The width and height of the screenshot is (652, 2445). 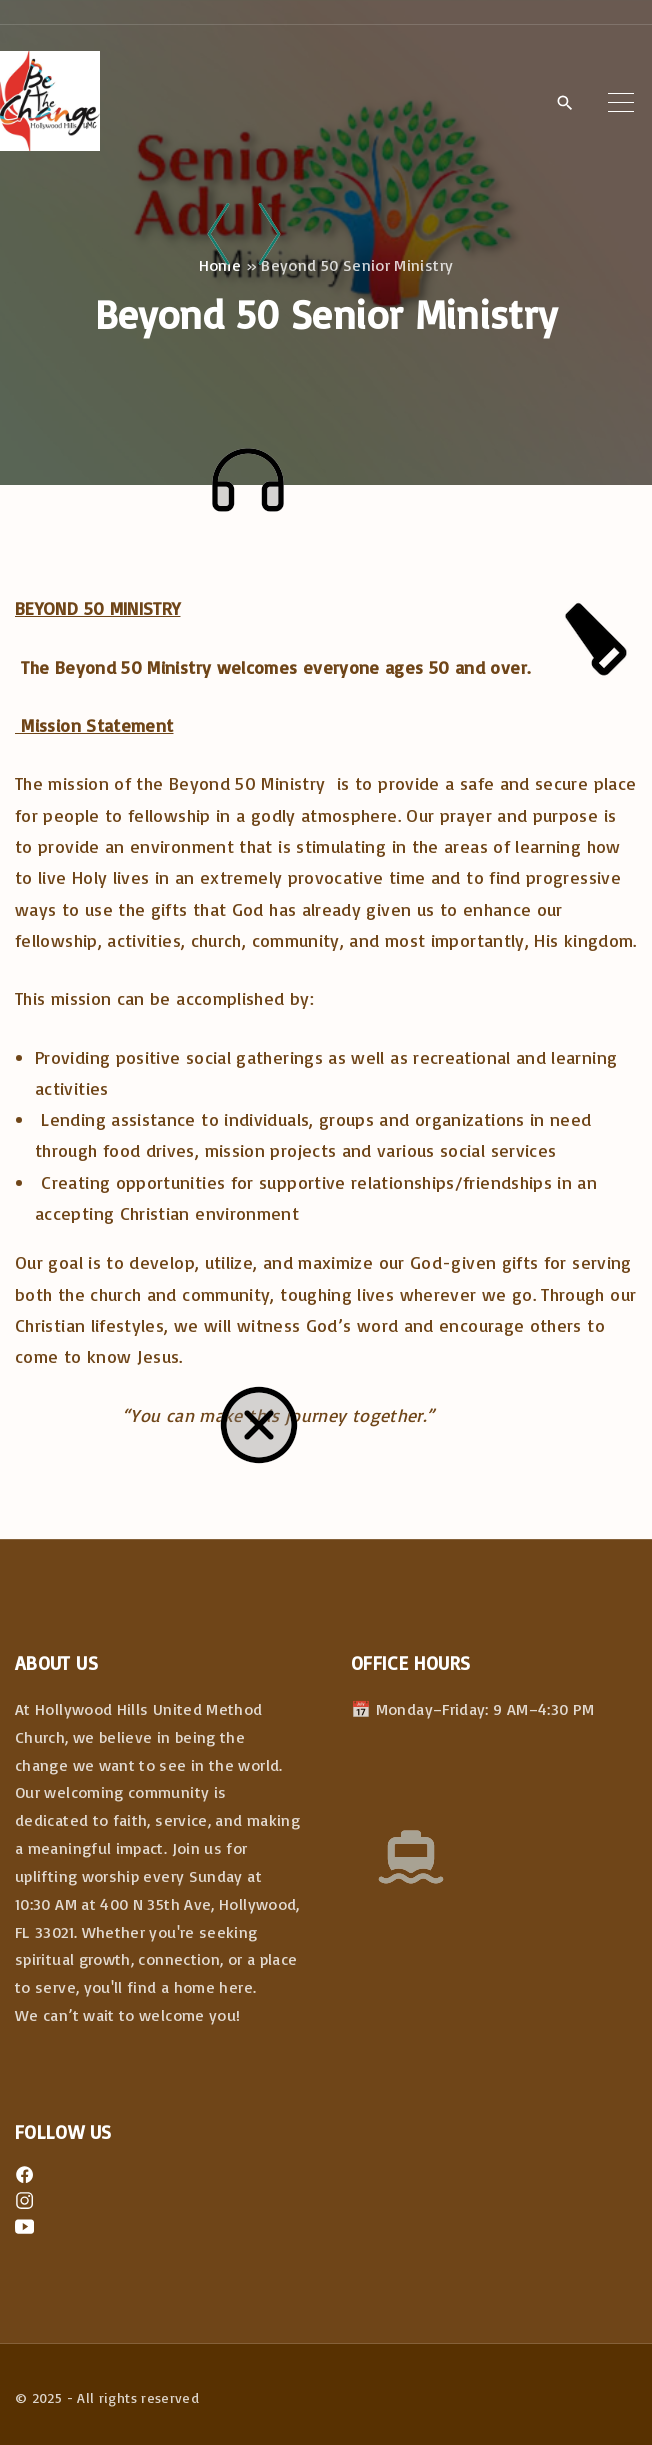 What do you see at coordinates (596, 639) in the screenshot?
I see `find carpentry or woodworking services` at bounding box center [596, 639].